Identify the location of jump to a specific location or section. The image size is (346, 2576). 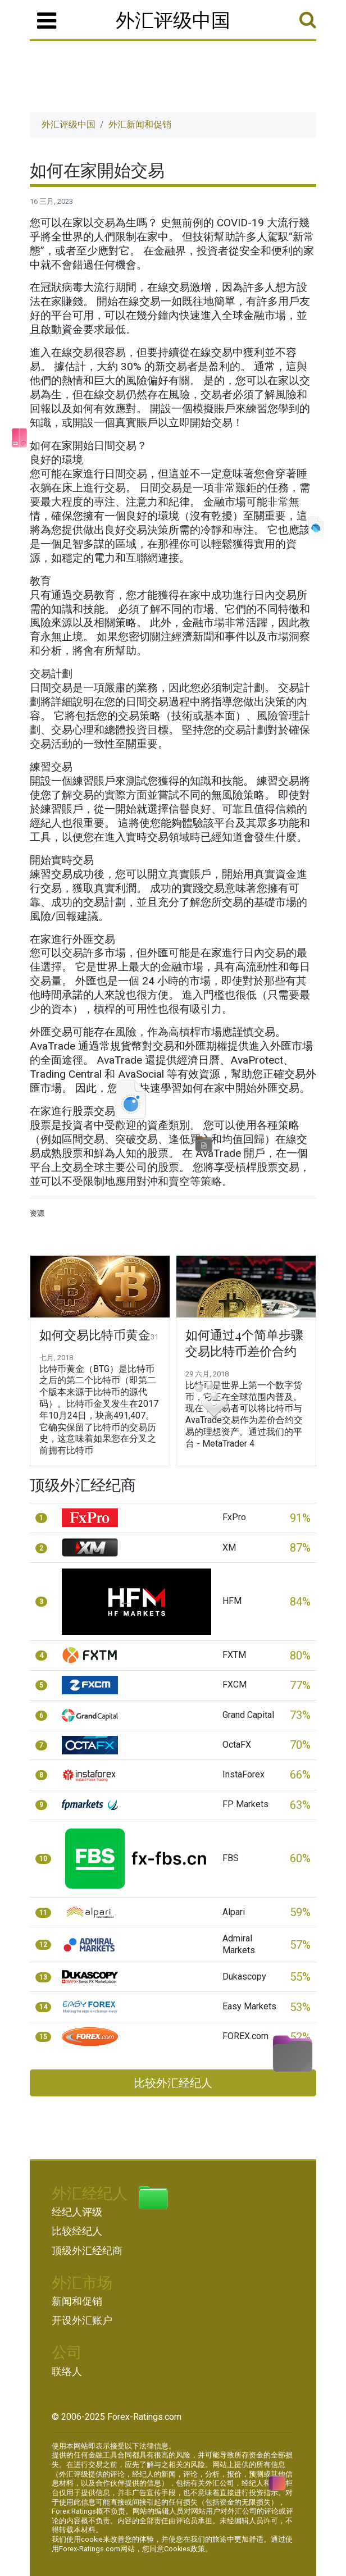
(211, 1399).